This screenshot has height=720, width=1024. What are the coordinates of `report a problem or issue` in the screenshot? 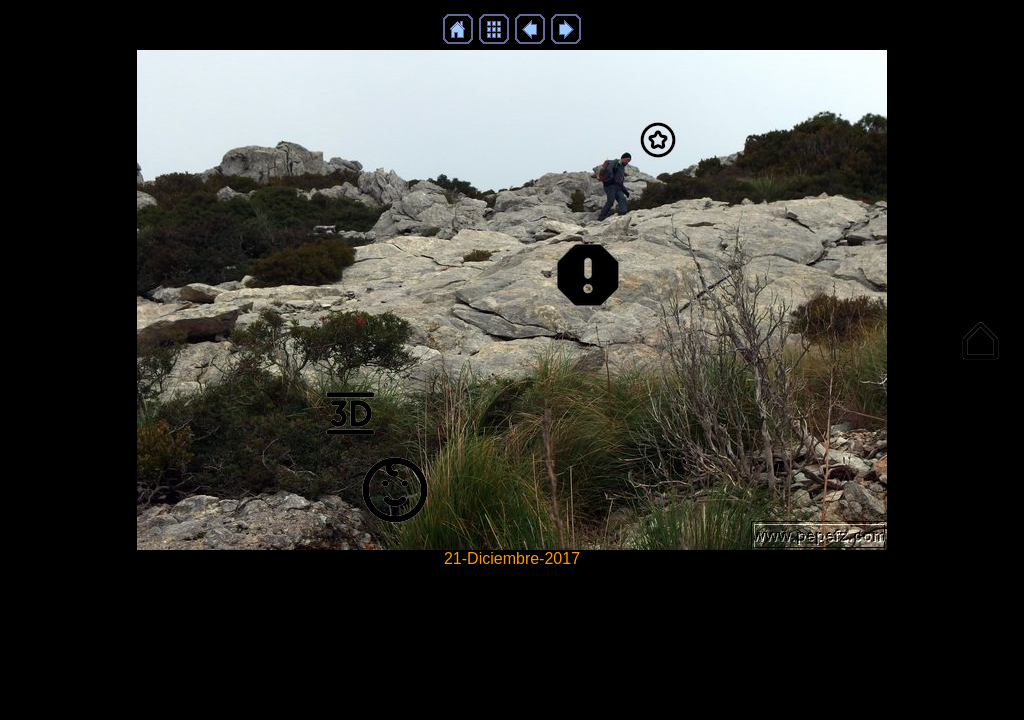 It's located at (588, 275).